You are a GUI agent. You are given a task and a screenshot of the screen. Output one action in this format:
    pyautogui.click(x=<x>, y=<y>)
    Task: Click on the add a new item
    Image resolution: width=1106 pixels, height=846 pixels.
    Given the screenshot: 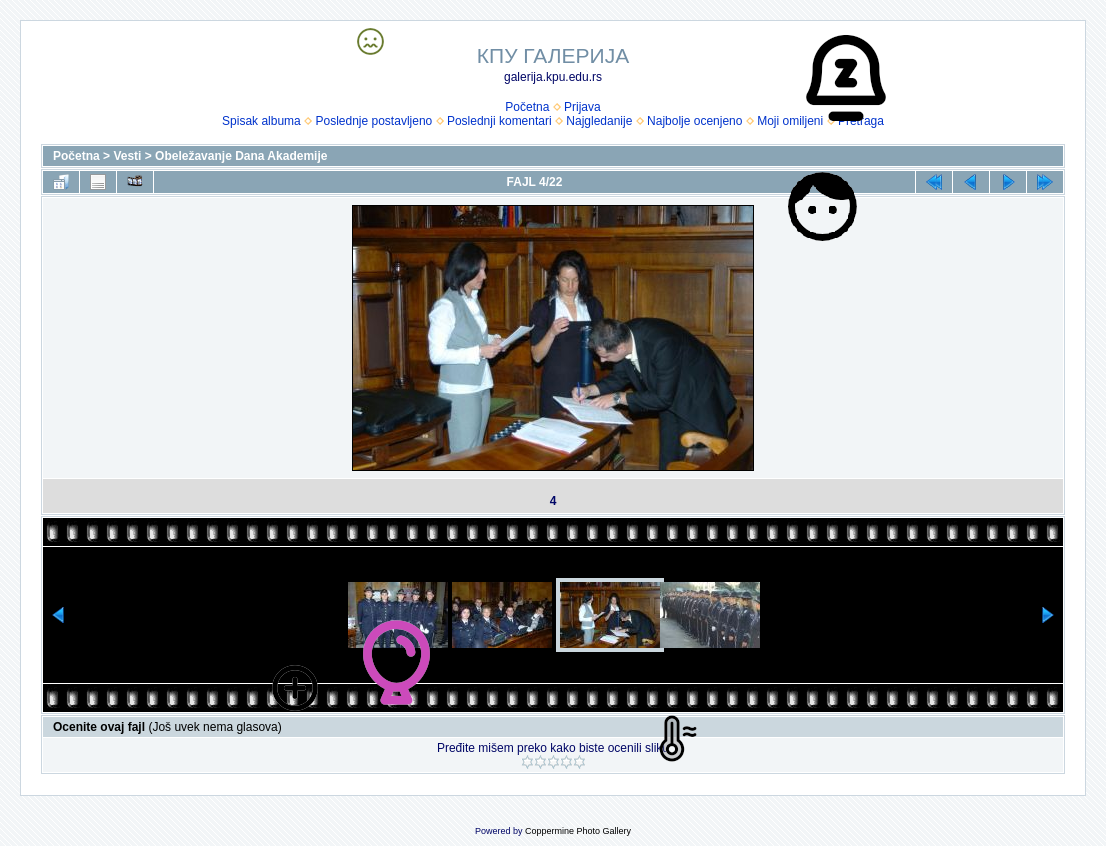 What is the action you would take?
    pyautogui.click(x=295, y=688)
    